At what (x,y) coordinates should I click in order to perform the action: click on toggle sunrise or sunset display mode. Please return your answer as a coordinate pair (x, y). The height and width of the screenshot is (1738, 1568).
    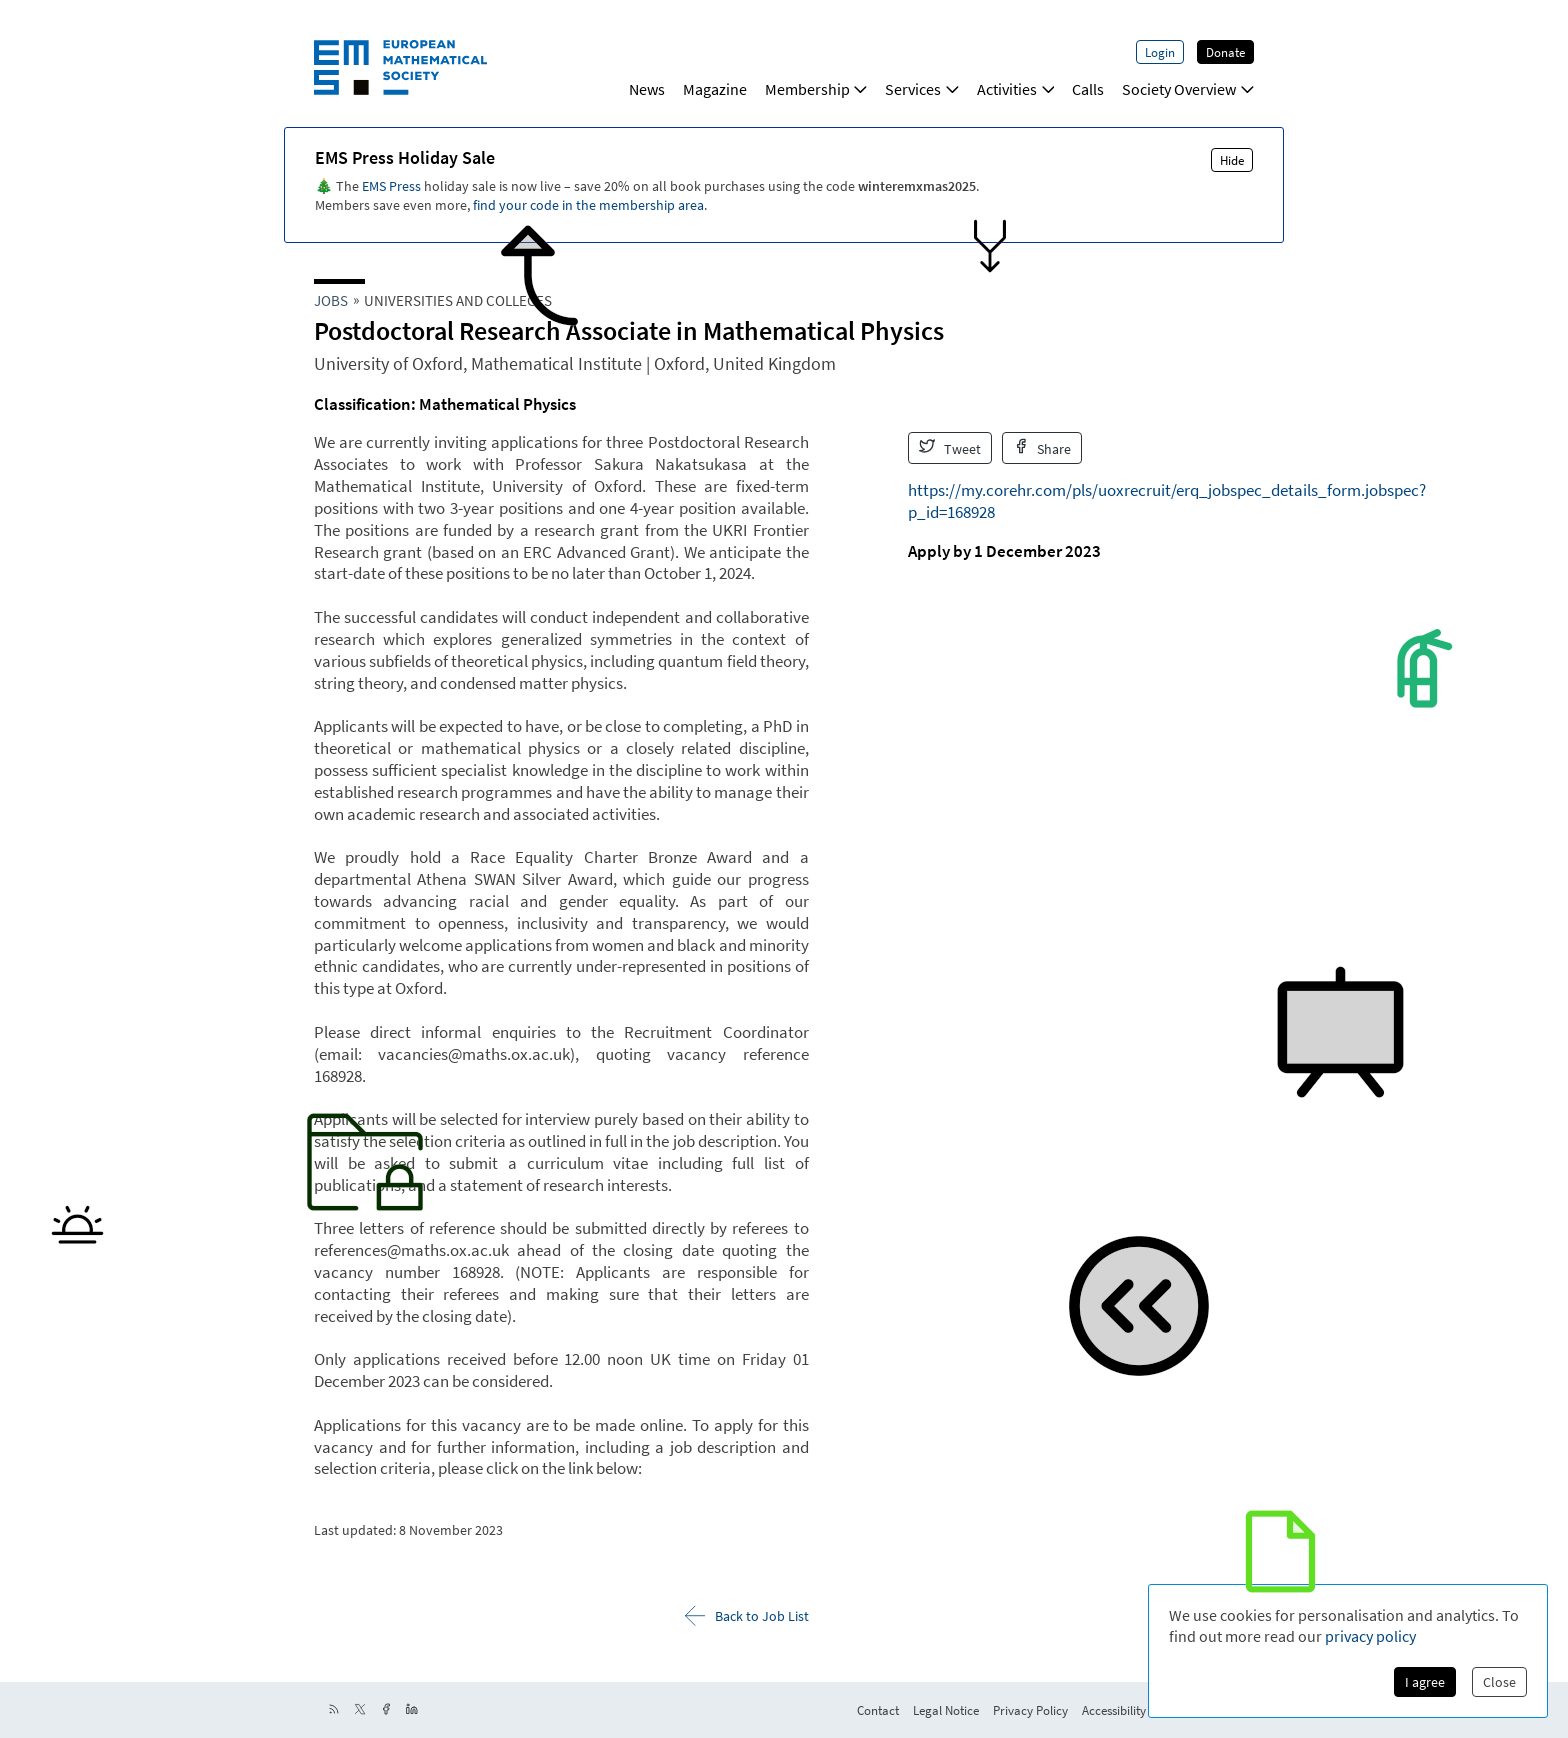
    Looking at the image, I should click on (77, 1226).